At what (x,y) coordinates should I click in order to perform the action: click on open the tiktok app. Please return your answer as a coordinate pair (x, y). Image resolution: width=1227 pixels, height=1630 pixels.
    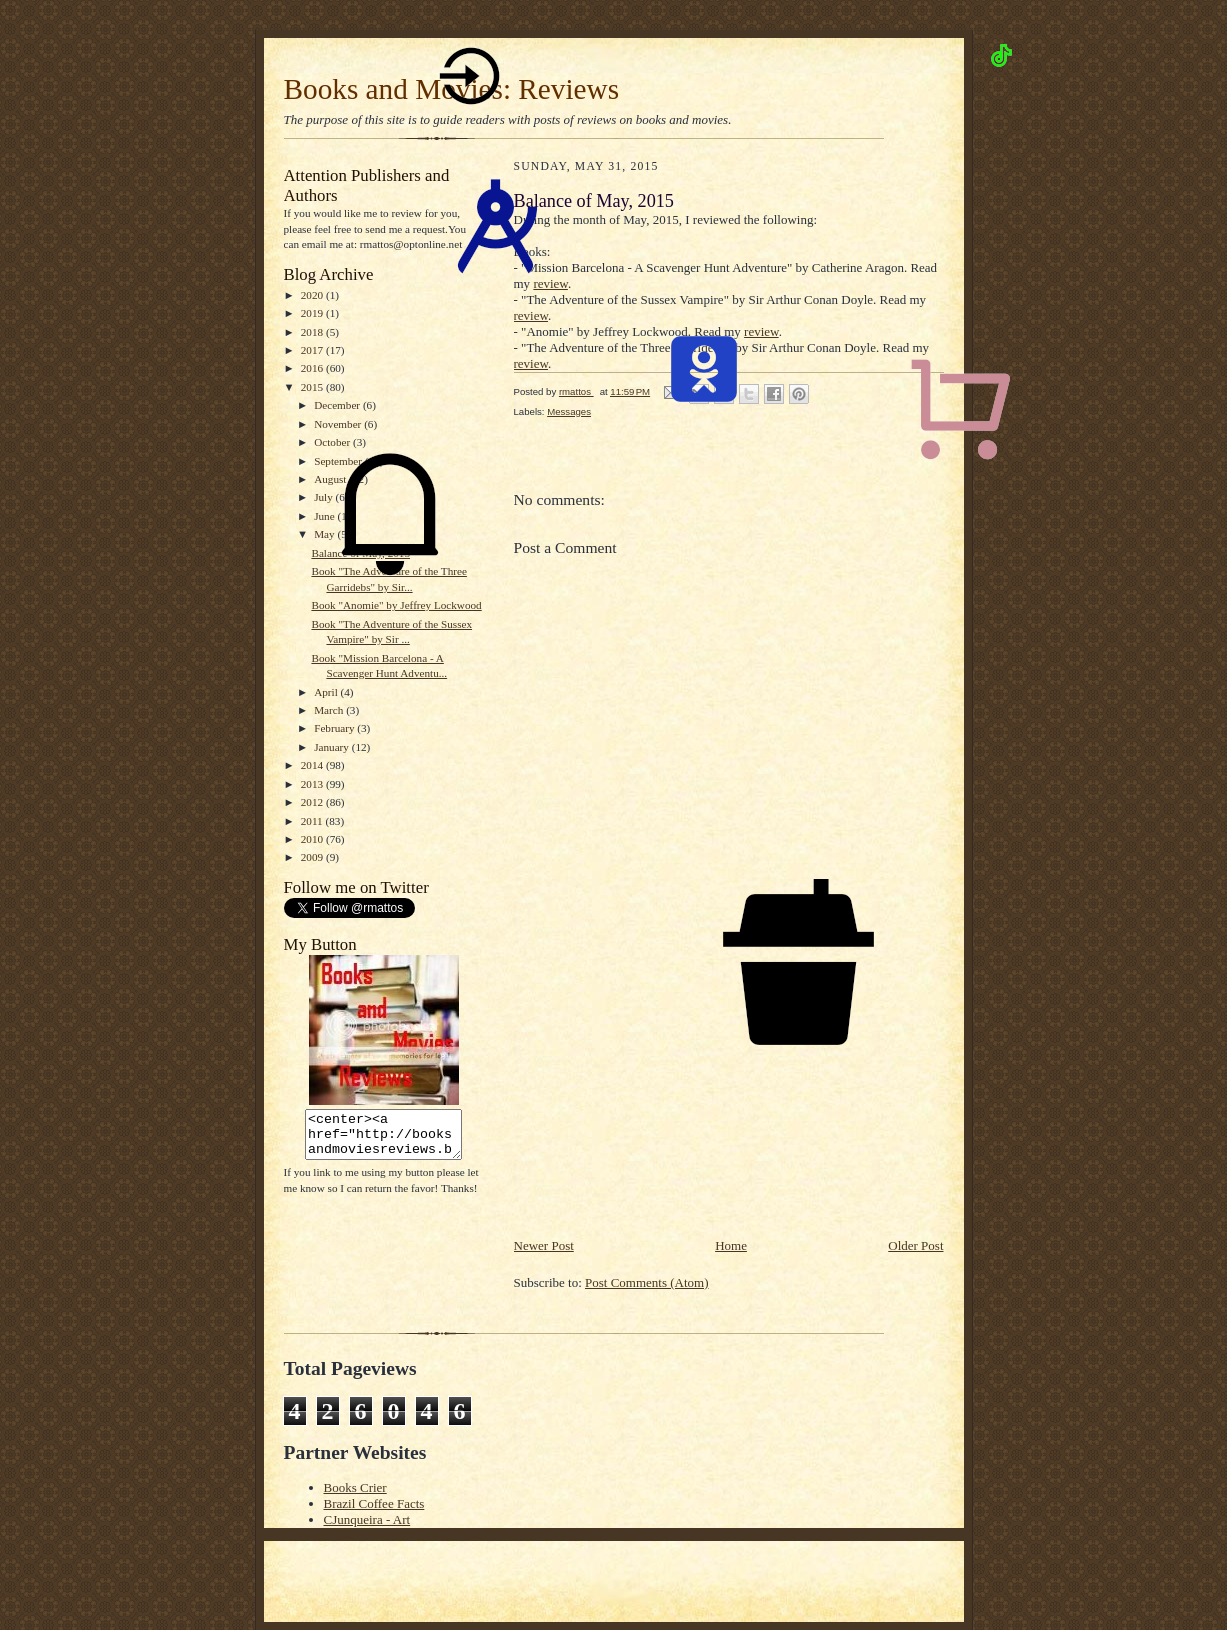
    Looking at the image, I should click on (1001, 55).